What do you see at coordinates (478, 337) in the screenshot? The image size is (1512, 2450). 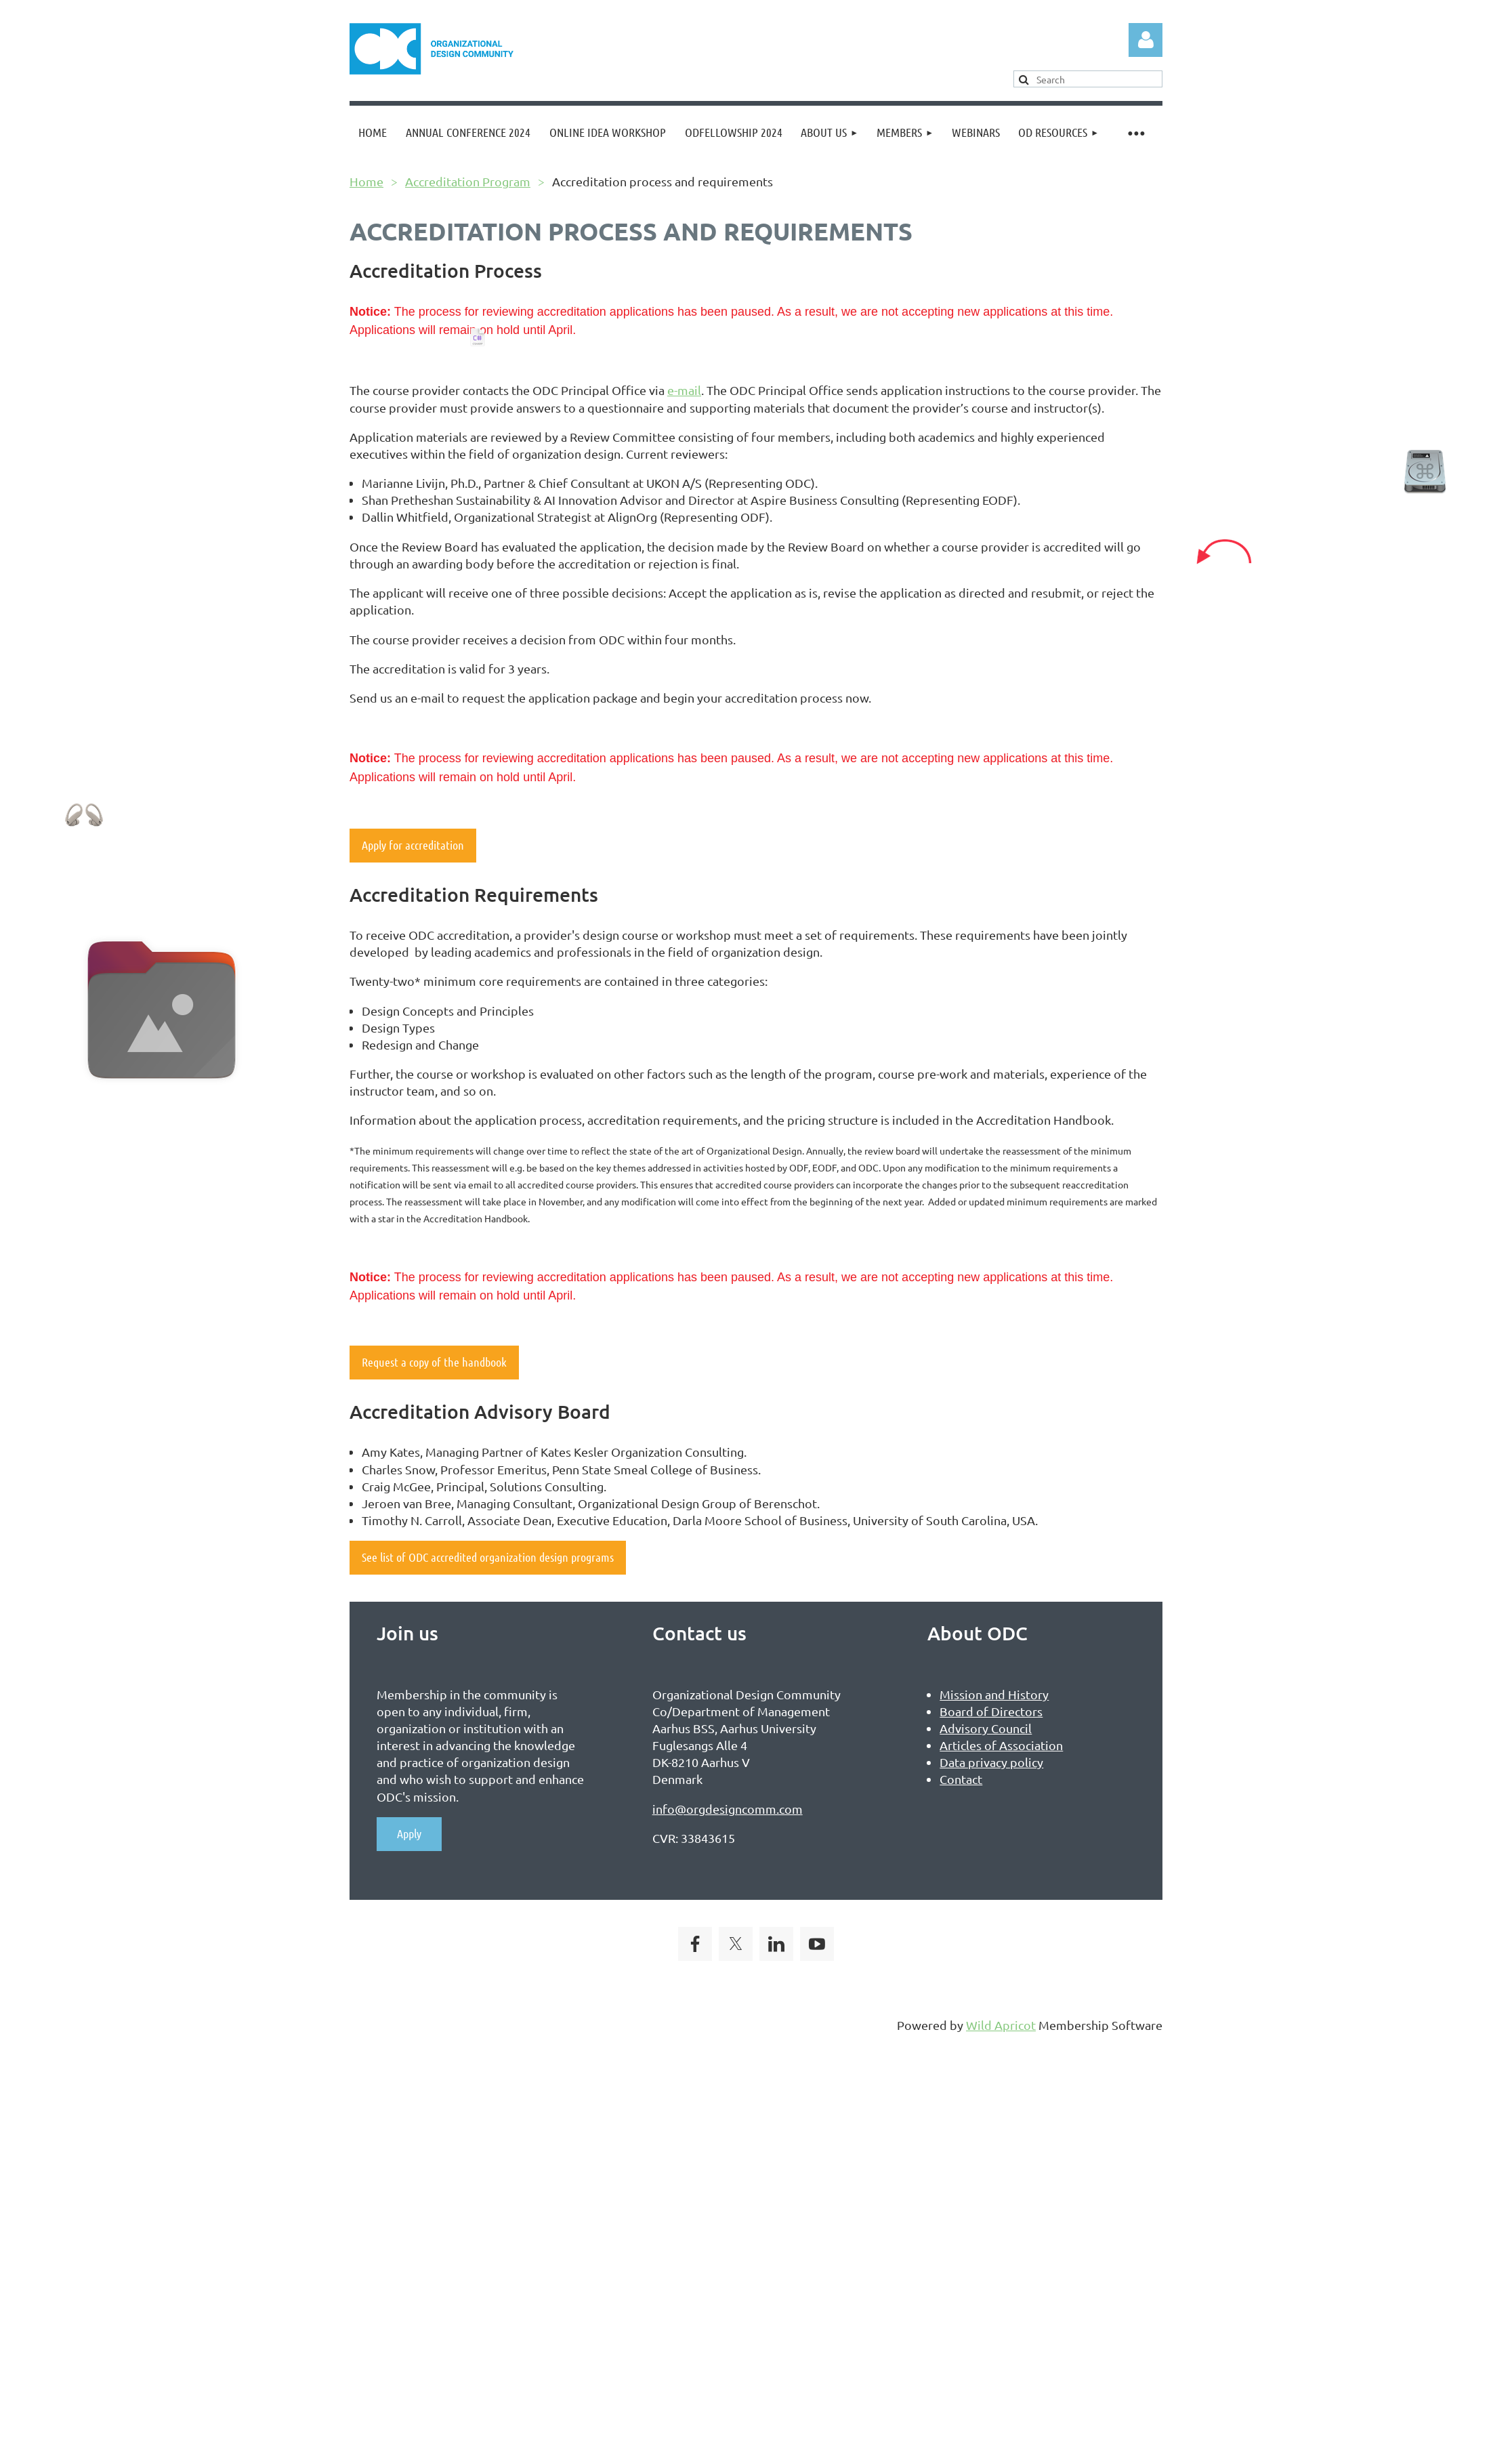 I see `a C# source code file` at bounding box center [478, 337].